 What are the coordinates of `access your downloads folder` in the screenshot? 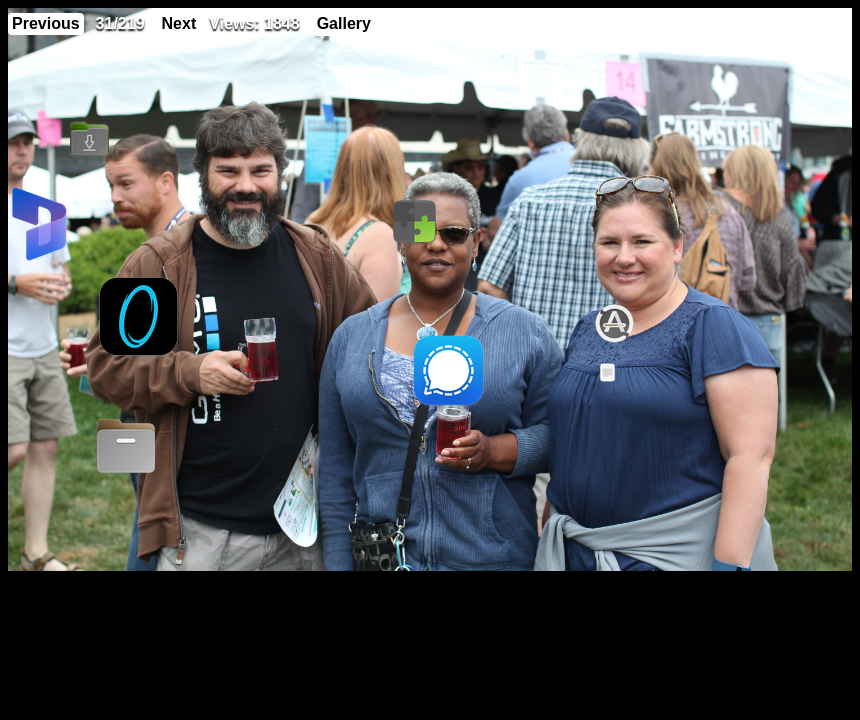 It's located at (89, 138).